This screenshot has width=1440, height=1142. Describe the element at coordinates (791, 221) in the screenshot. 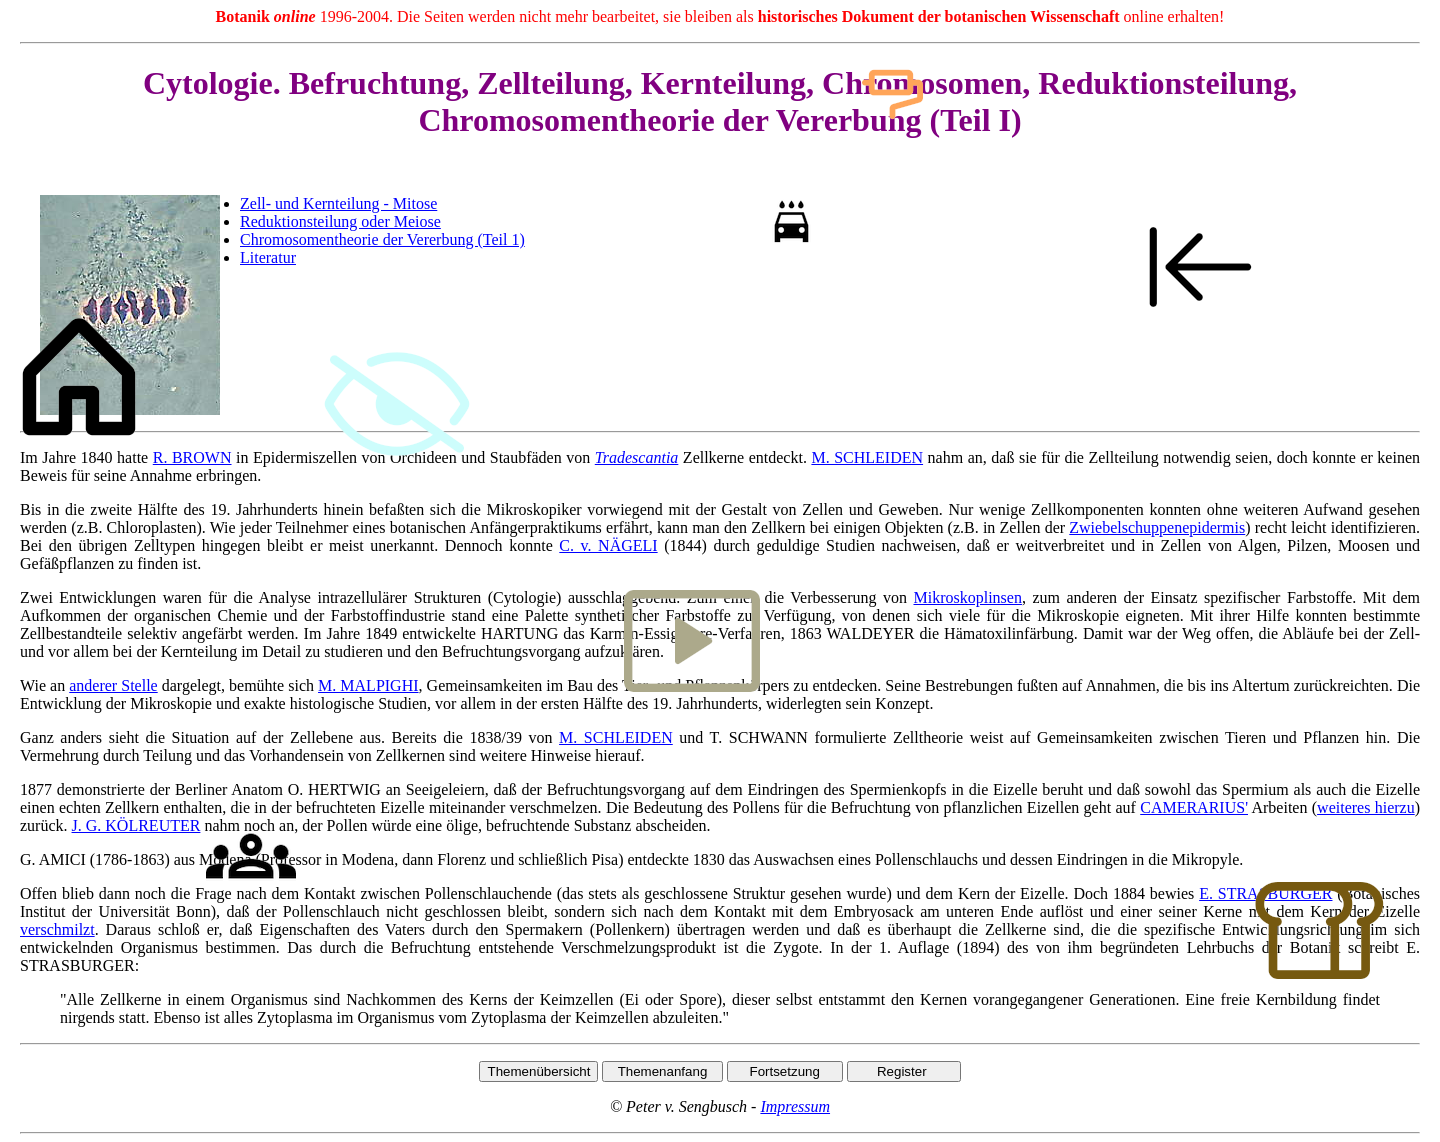

I see `find nearby car wash locations` at that location.